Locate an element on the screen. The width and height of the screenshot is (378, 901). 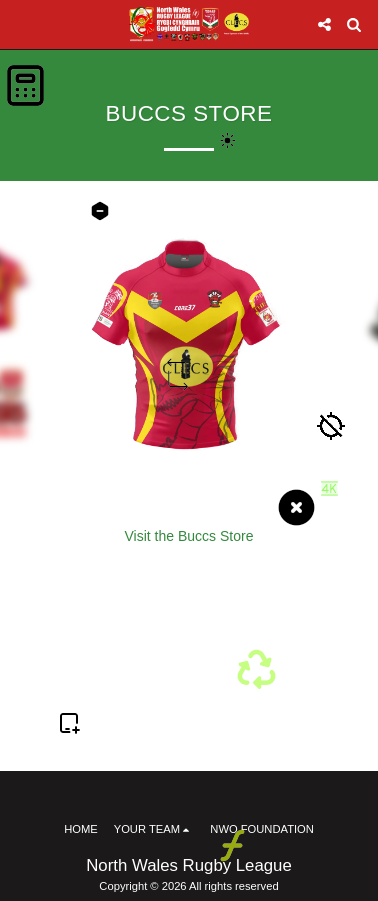
increase screen brightness is located at coordinates (227, 140).